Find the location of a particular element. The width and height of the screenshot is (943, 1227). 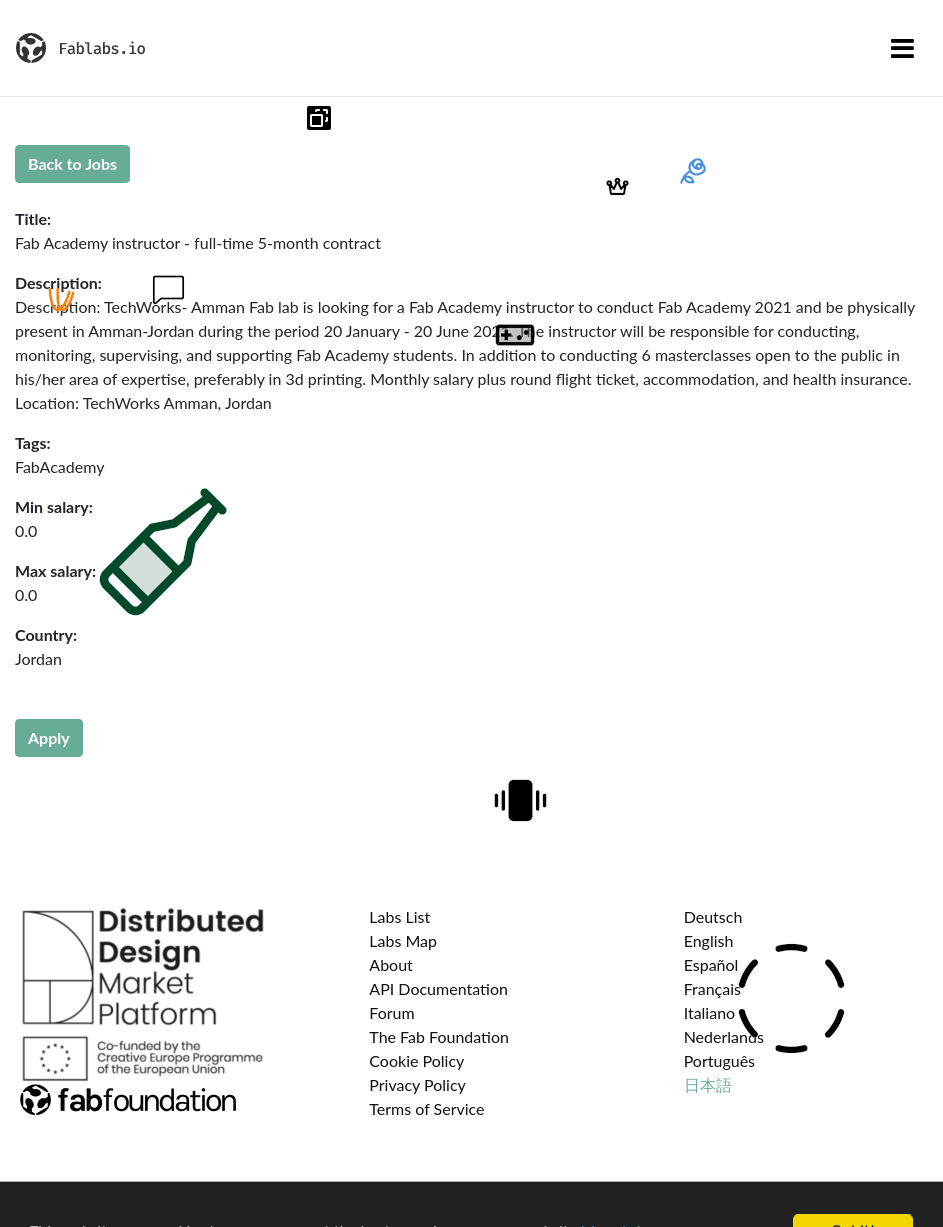

indicates loading or processing in progress is located at coordinates (791, 998).